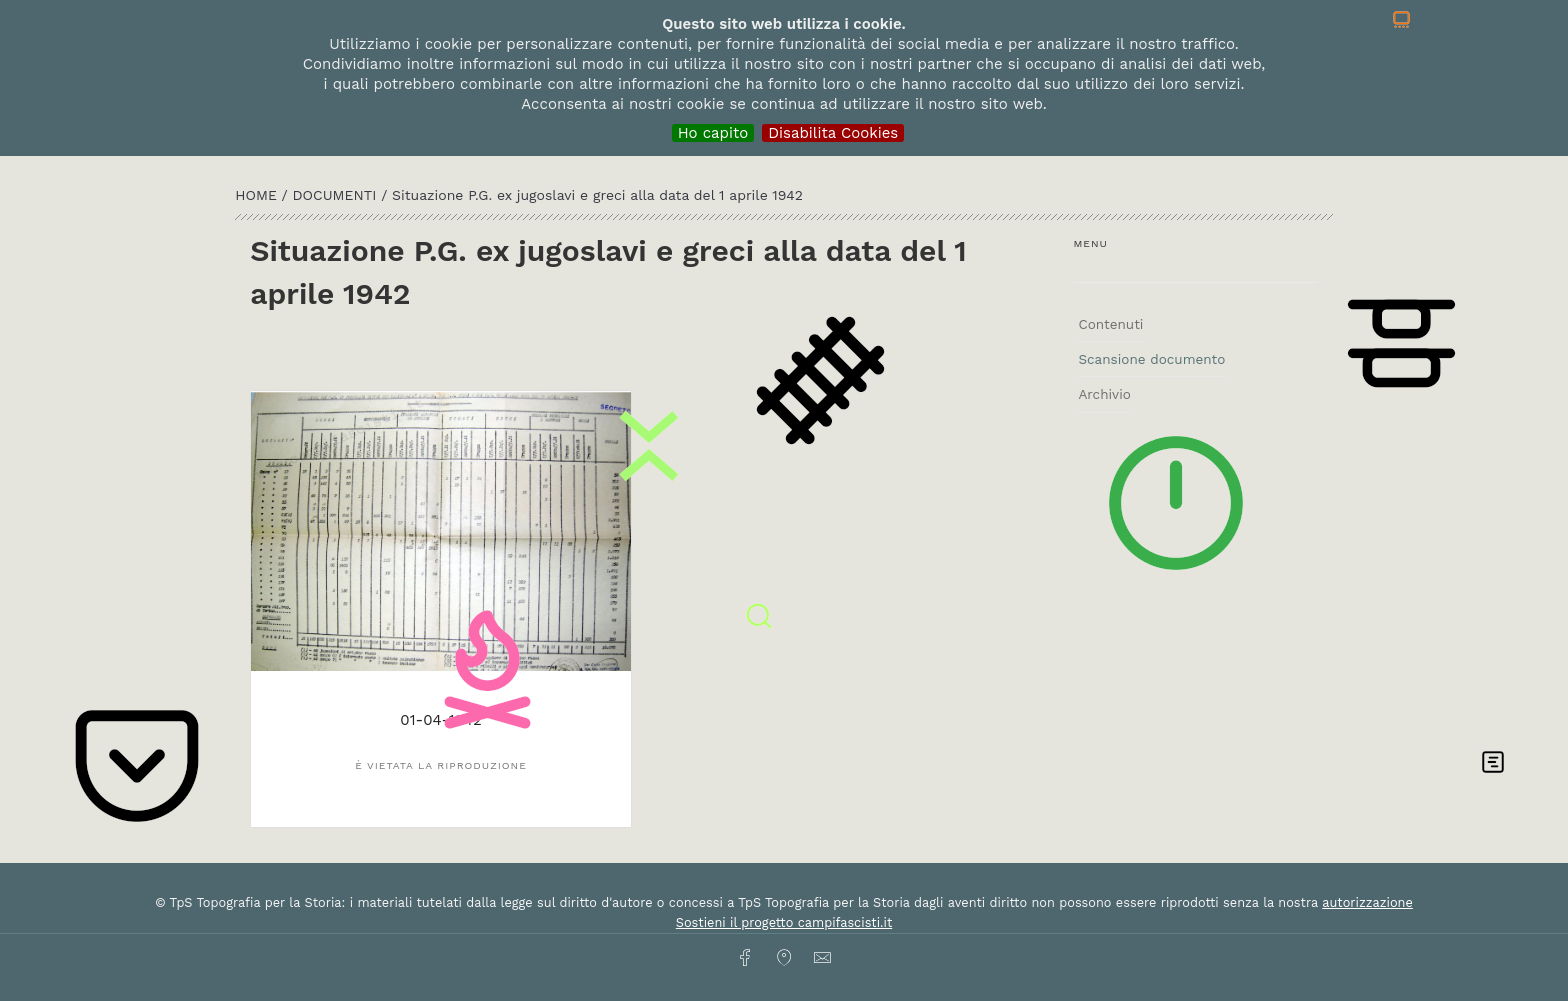 Image resolution: width=1568 pixels, height=1001 pixels. Describe the element at coordinates (1493, 762) in the screenshot. I see `view gantt chart or project timeline` at that location.